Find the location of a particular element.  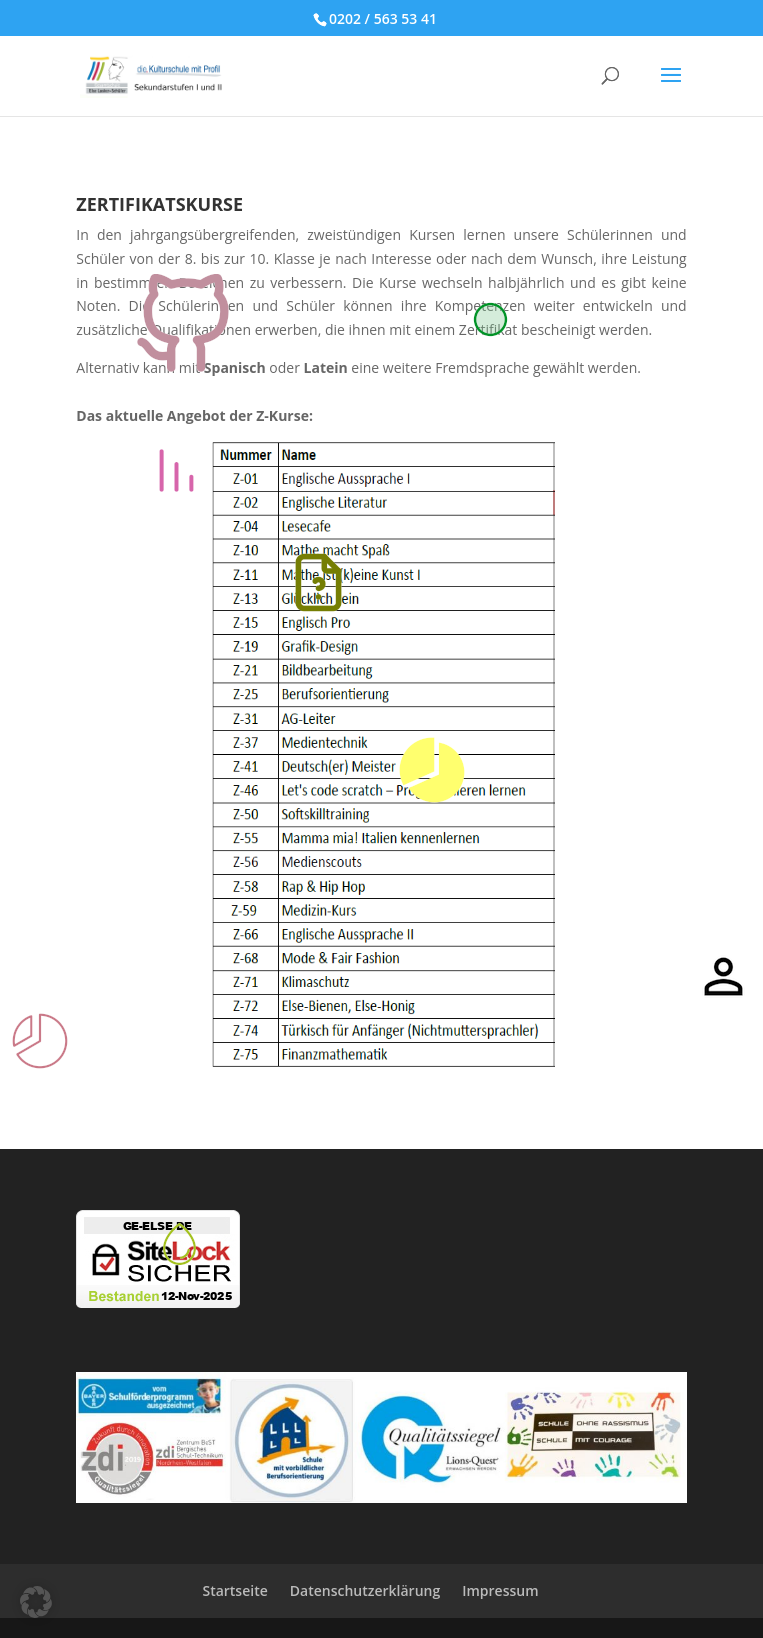

view project on GitHub is located at coordinates (184, 325).